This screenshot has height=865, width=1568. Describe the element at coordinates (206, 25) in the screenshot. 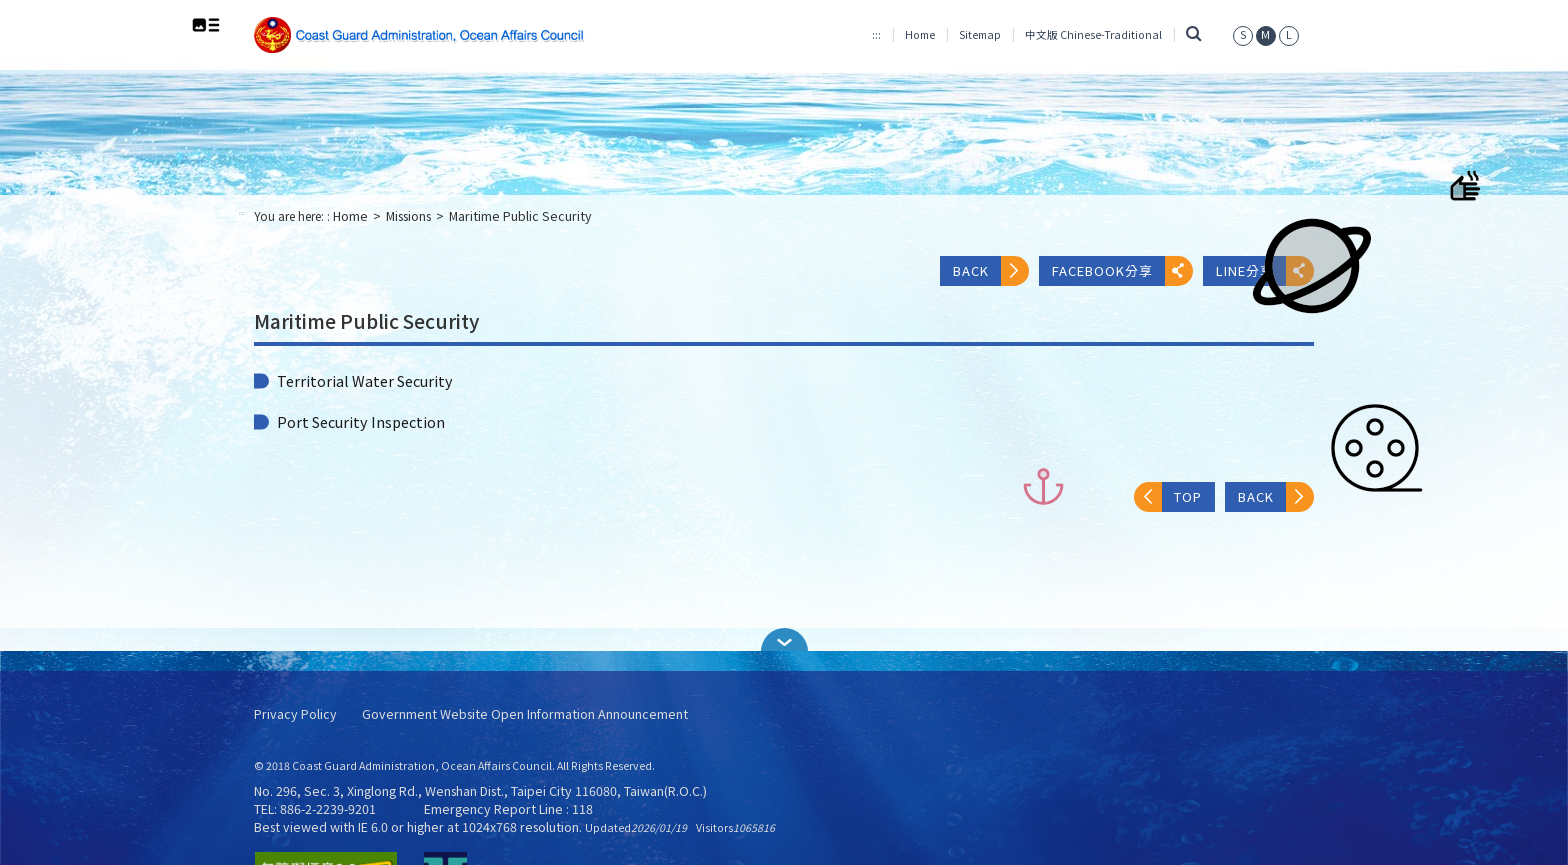

I see `view media with text description` at that location.